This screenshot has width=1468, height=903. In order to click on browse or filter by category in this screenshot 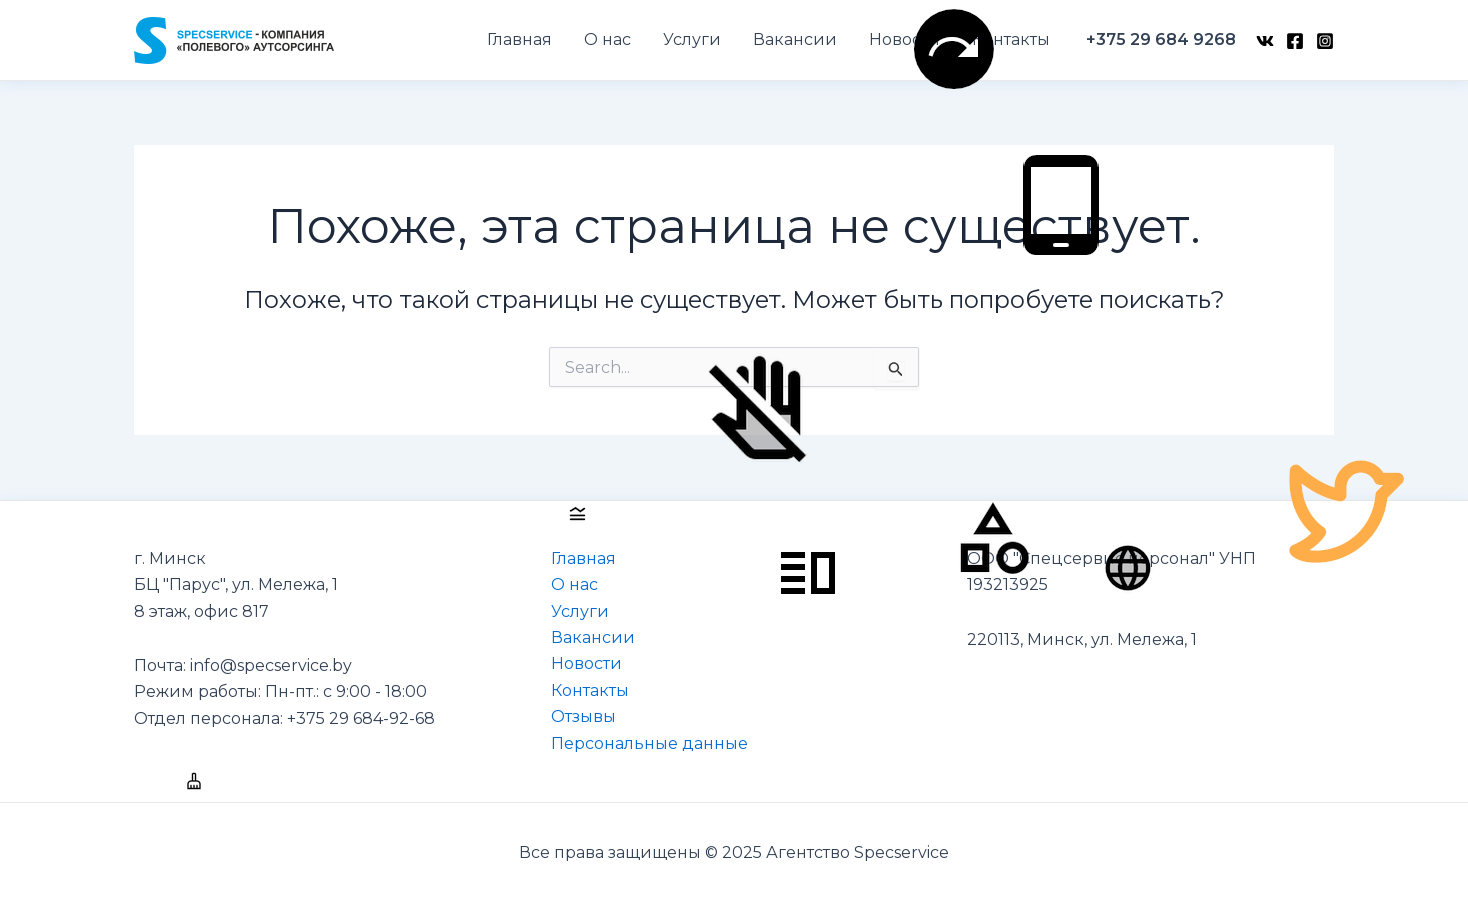, I will do `click(993, 538)`.